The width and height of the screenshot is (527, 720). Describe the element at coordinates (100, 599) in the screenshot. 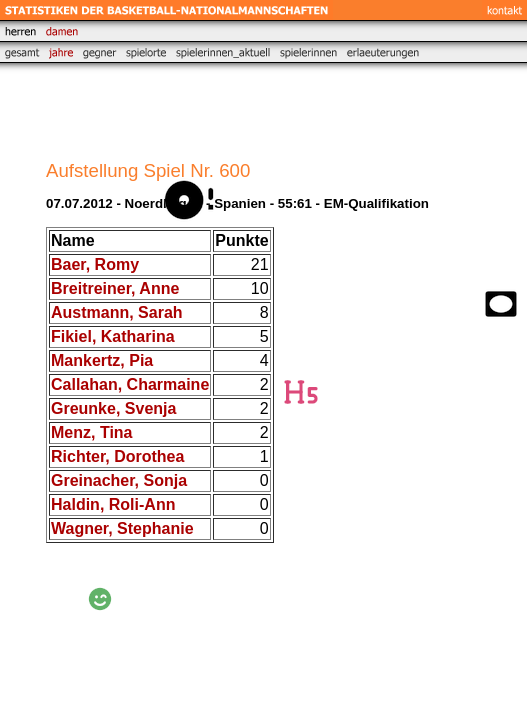

I see `insert a winking emoji or emoticon` at that location.